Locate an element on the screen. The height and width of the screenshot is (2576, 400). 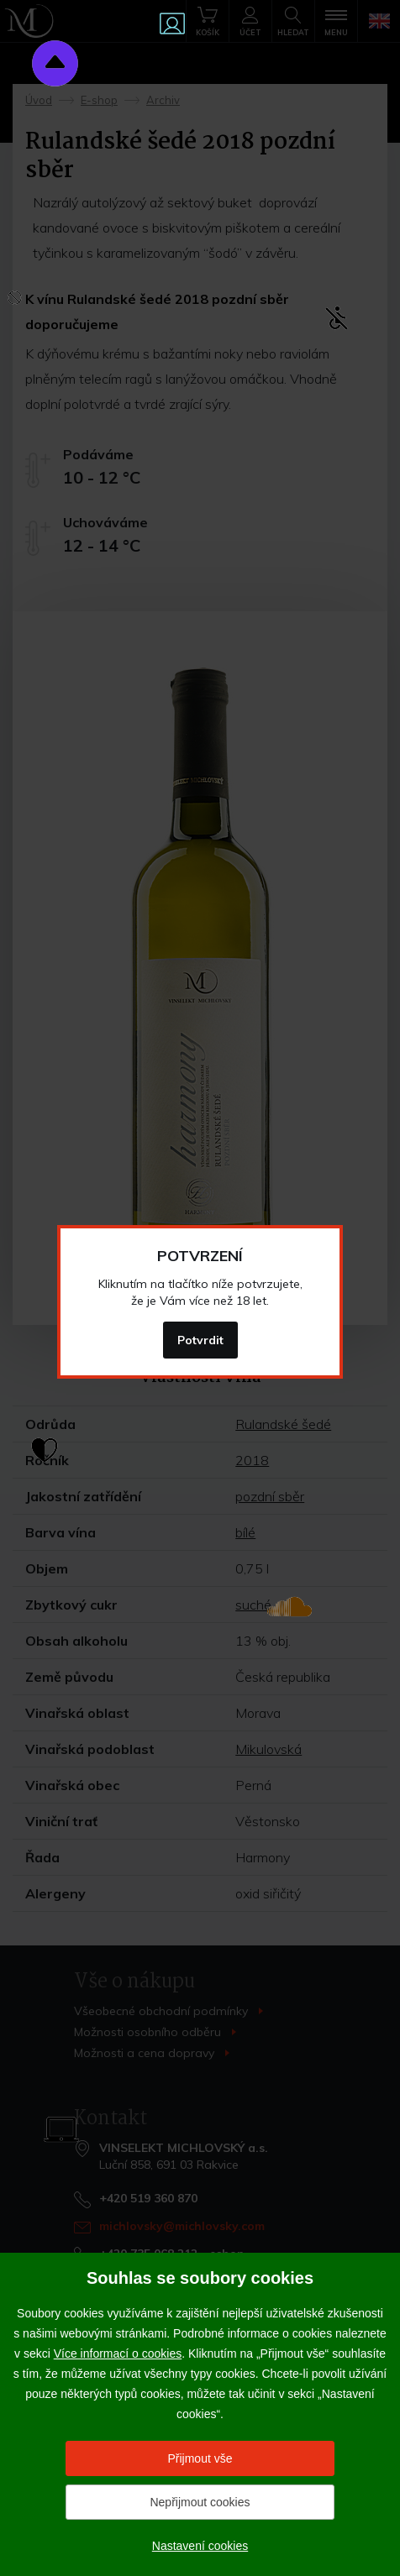
indicates location is not wheelchair accessible is located at coordinates (337, 317).